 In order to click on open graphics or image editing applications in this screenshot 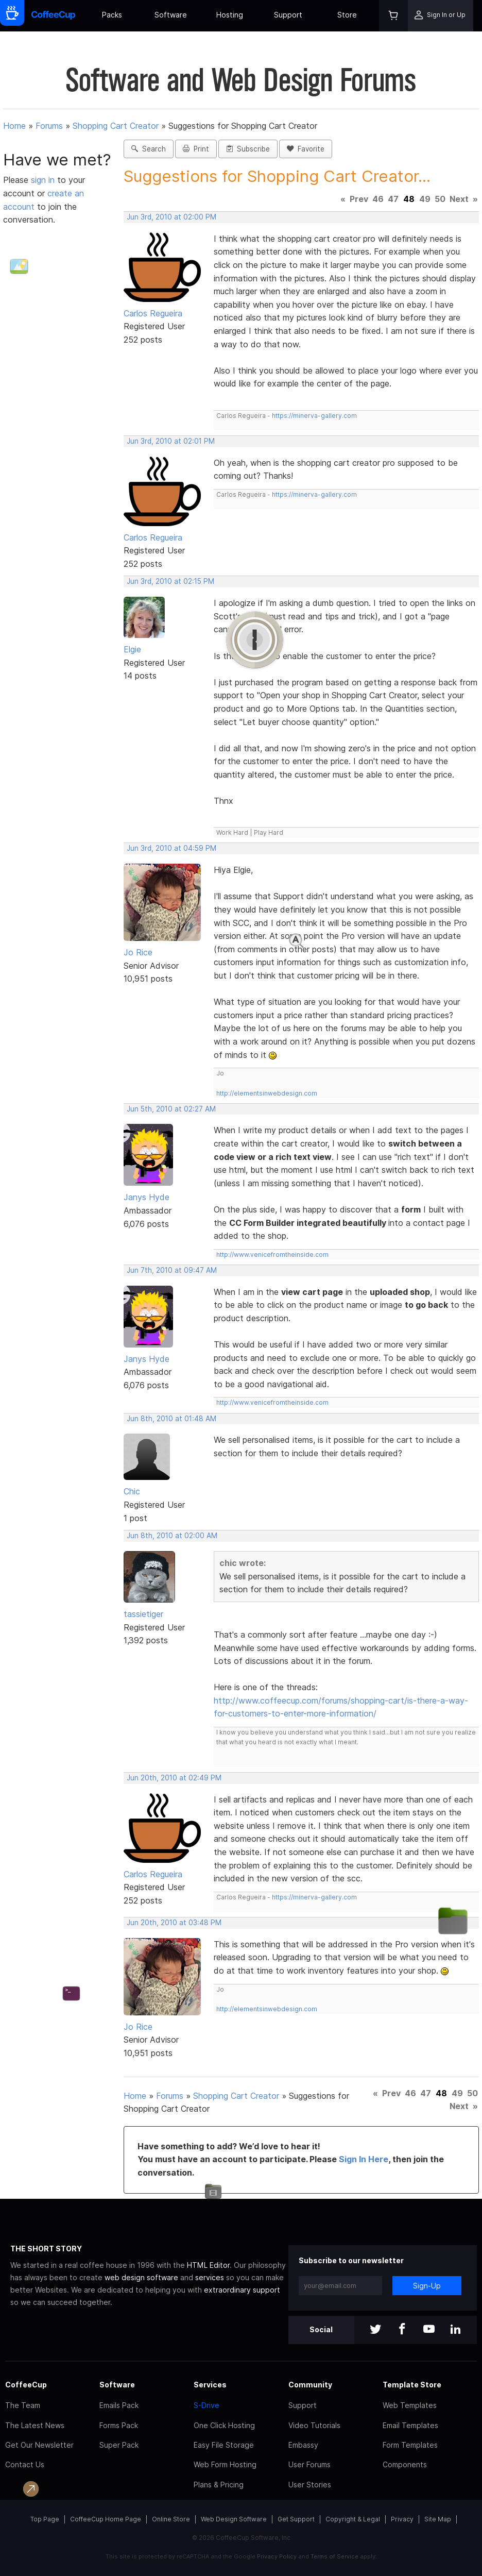, I will do `click(19, 266)`.